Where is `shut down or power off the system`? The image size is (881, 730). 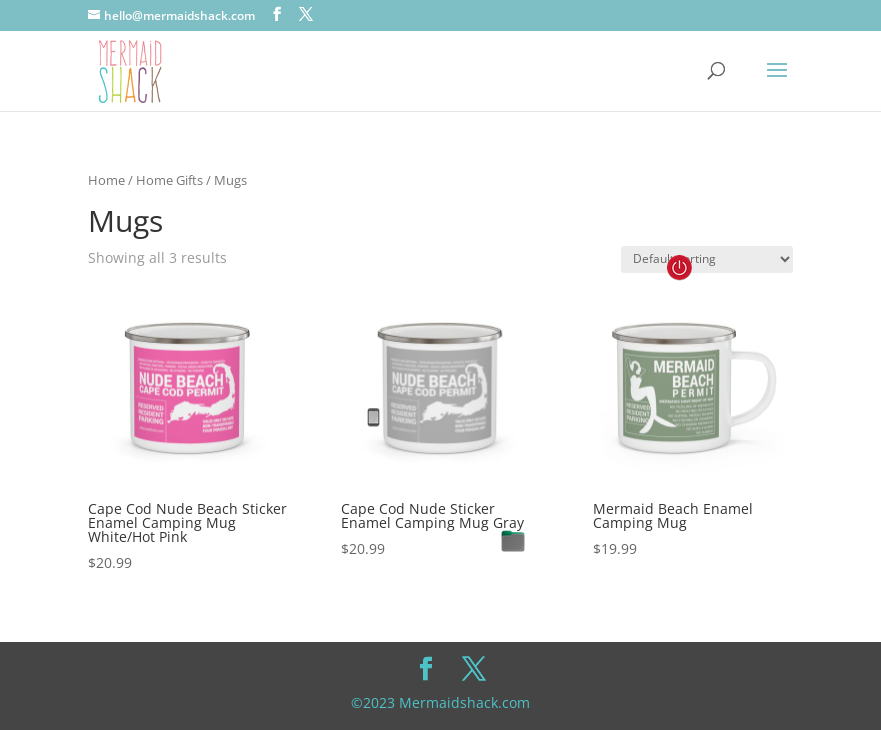
shut down or power off the system is located at coordinates (680, 268).